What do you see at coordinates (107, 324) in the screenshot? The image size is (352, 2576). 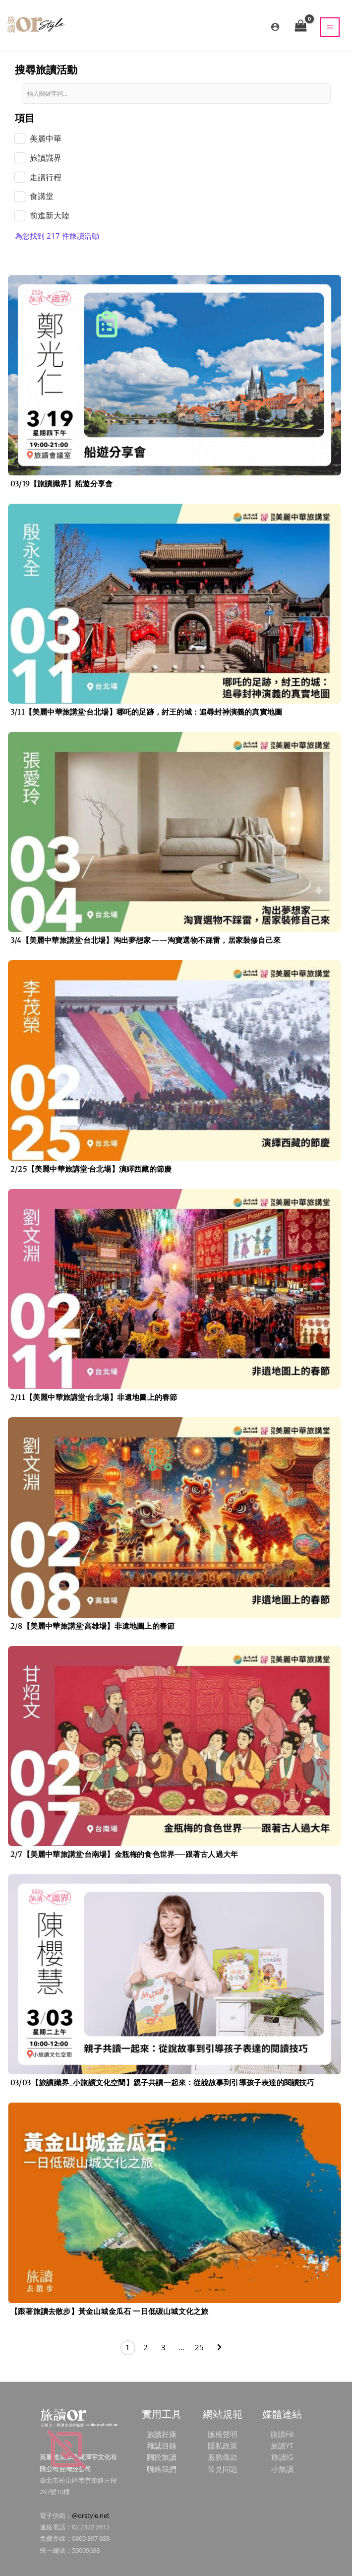 I see `view checklist or task list` at bounding box center [107, 324].